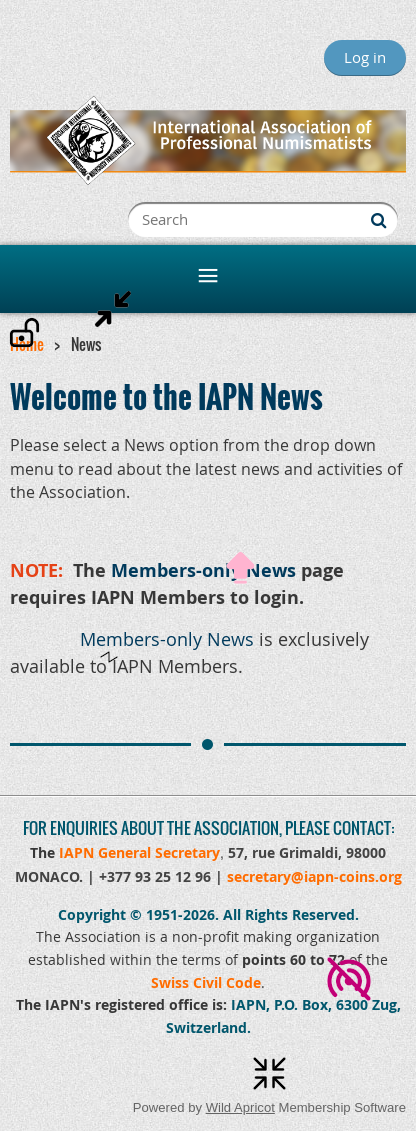 The width and height of the screenshot is (416, 1131). I want to click on select sawtooth waveform for audio synthesis, so click(109, 657).